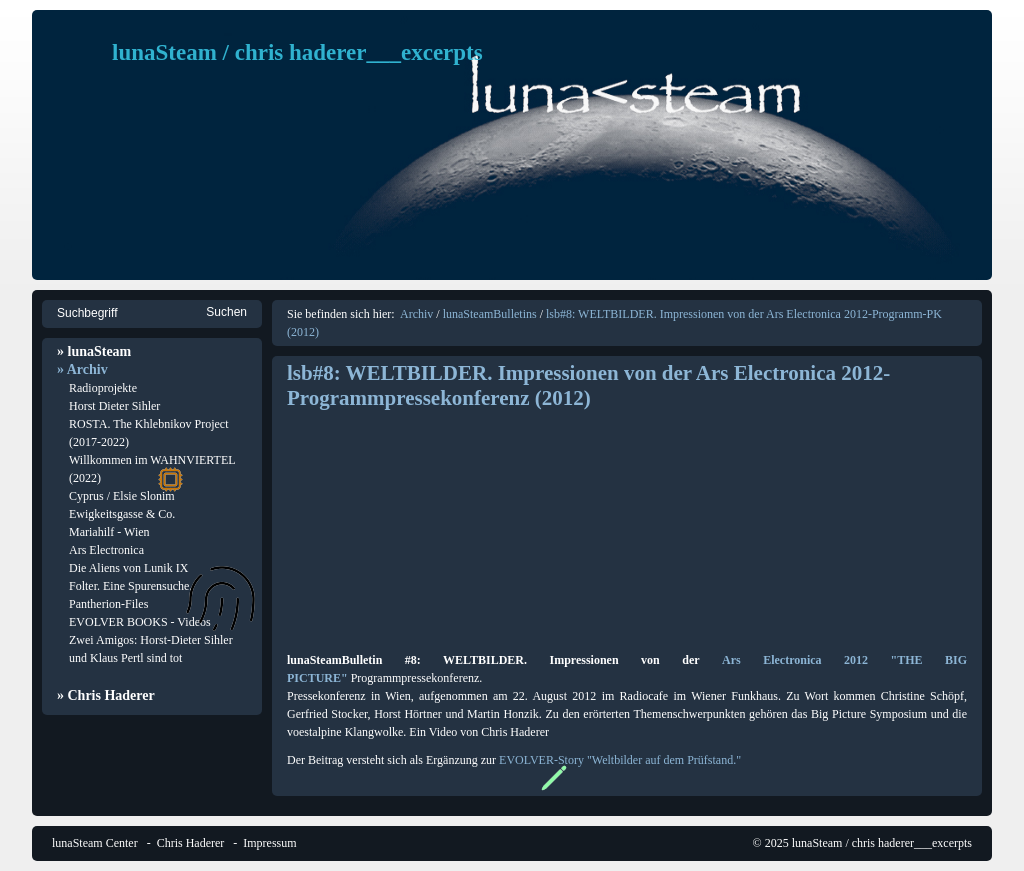 This screenshot has width=1024, height=871. I want to click on edit content or text, so click(554, 778).